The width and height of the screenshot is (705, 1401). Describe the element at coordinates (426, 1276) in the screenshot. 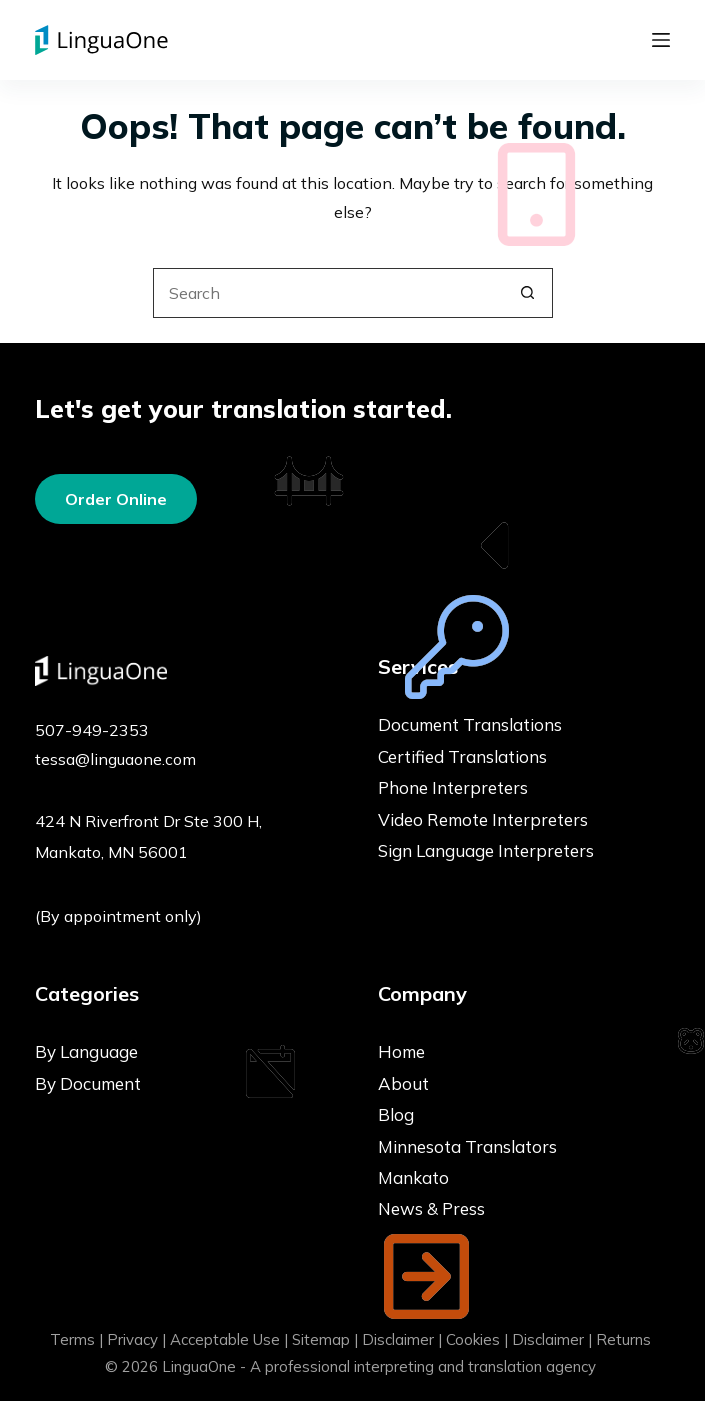

I see `indicates a renamed file in a diff view` at that location.